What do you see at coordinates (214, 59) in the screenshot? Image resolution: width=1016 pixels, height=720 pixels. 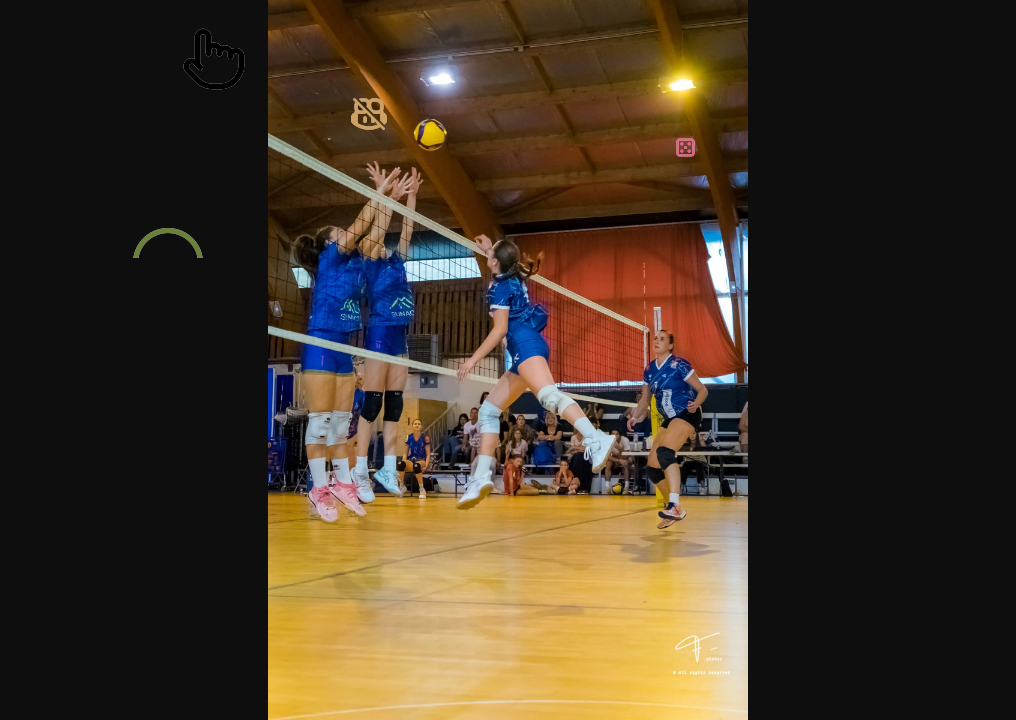 I see `tap or click to select an item` at bounding box center [214, 59].